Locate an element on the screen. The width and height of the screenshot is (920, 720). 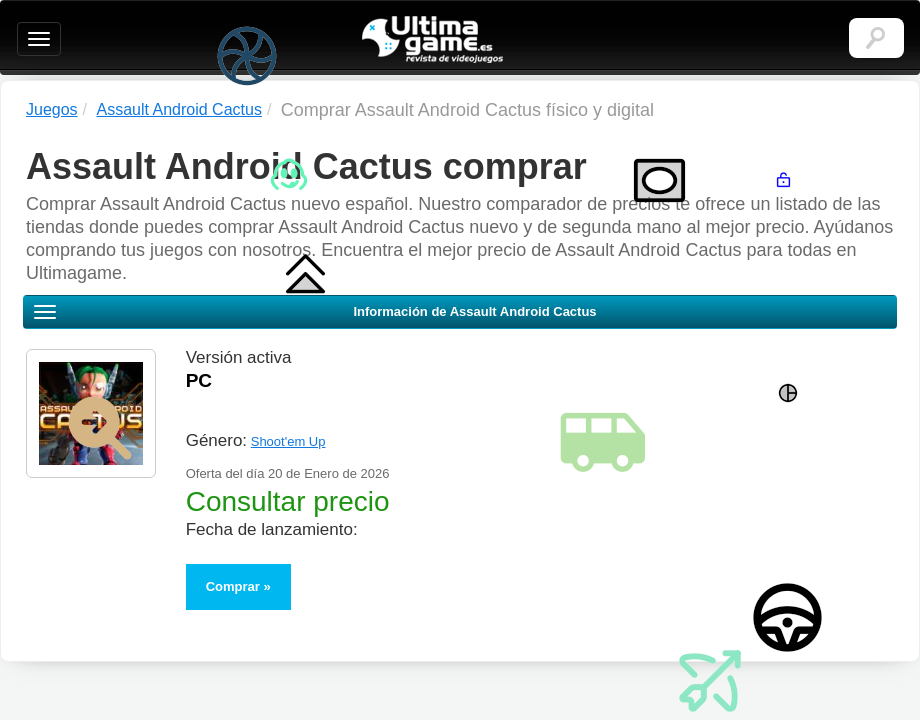
indicates loading or processing in progress is located at coordinates (247, 56).